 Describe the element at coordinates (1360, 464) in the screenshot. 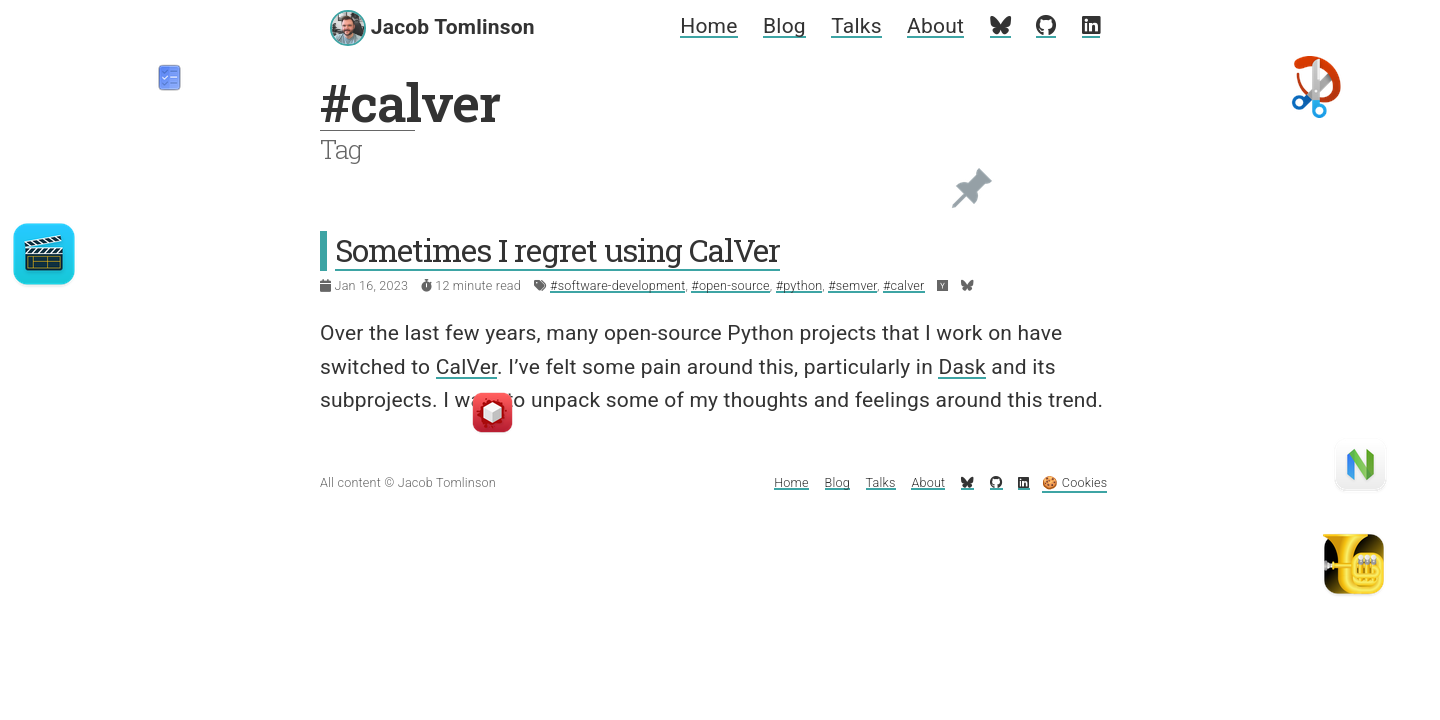

I see `open neovim text editor` at that location.